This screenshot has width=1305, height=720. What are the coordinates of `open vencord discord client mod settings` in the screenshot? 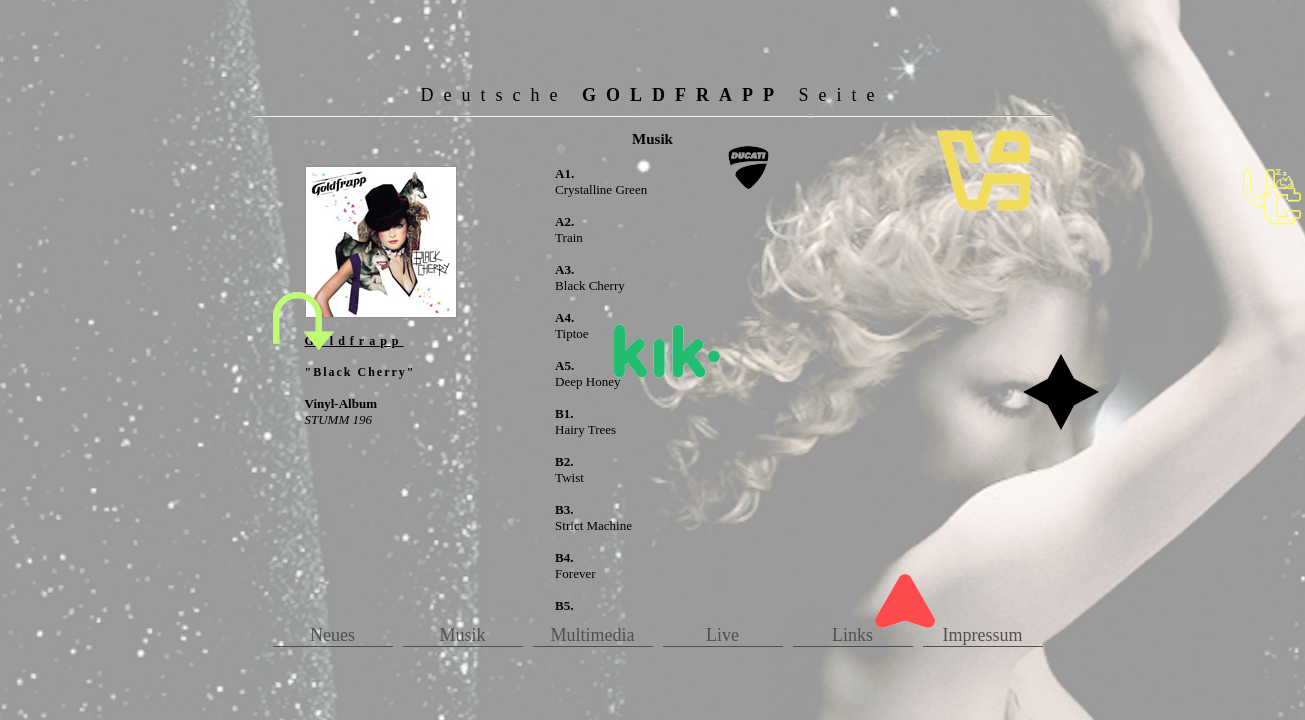 It's located at (1272, 197).